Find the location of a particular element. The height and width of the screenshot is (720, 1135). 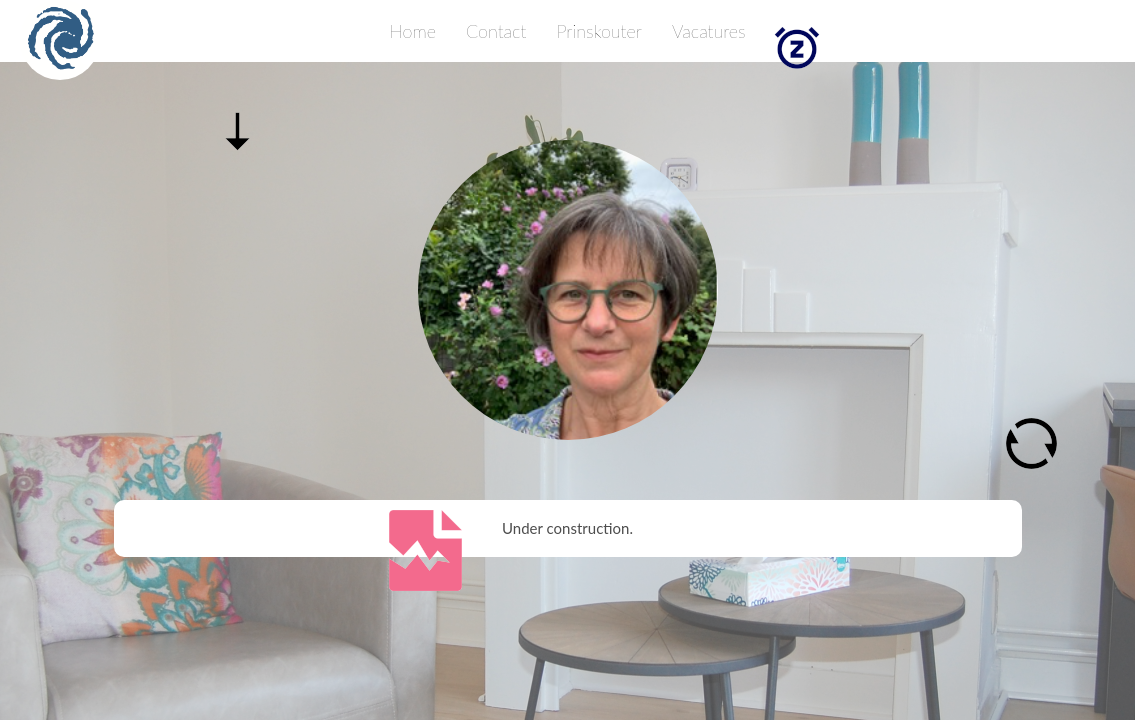

snooze an active alarm is located at coordinates (797, 47).